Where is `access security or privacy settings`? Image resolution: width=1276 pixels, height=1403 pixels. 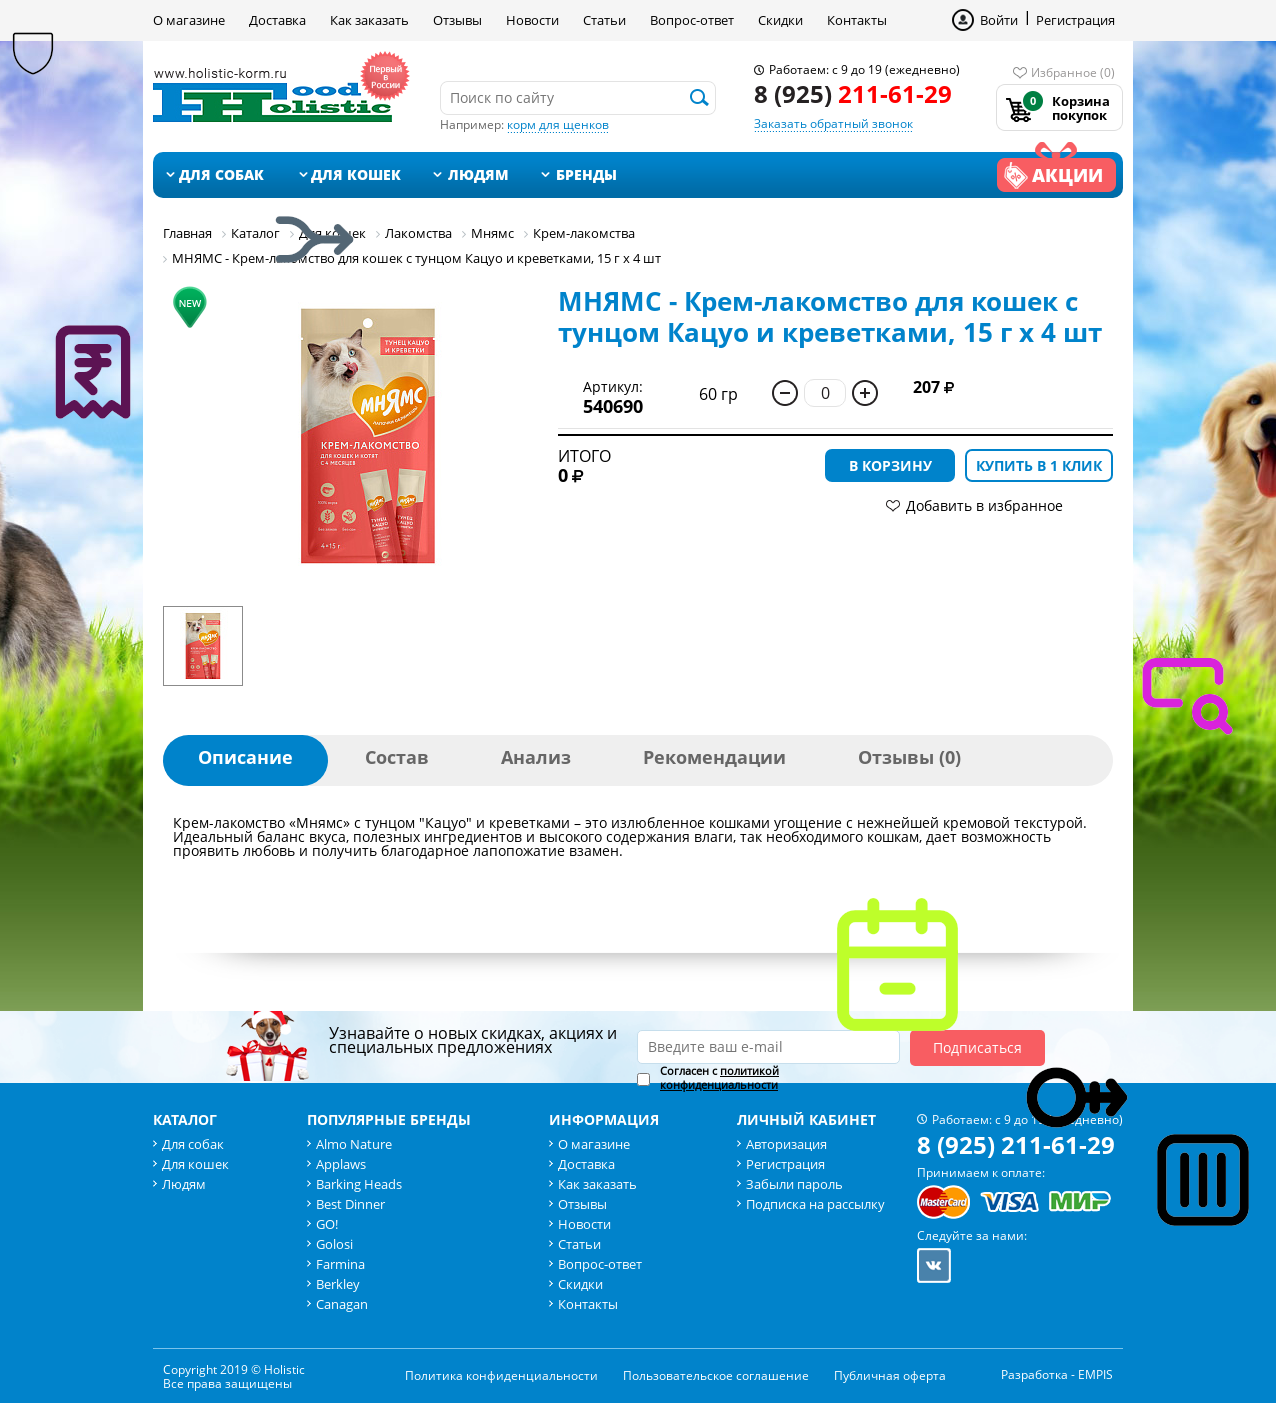 access security or privacy settings is located at coordinates (33, 51).